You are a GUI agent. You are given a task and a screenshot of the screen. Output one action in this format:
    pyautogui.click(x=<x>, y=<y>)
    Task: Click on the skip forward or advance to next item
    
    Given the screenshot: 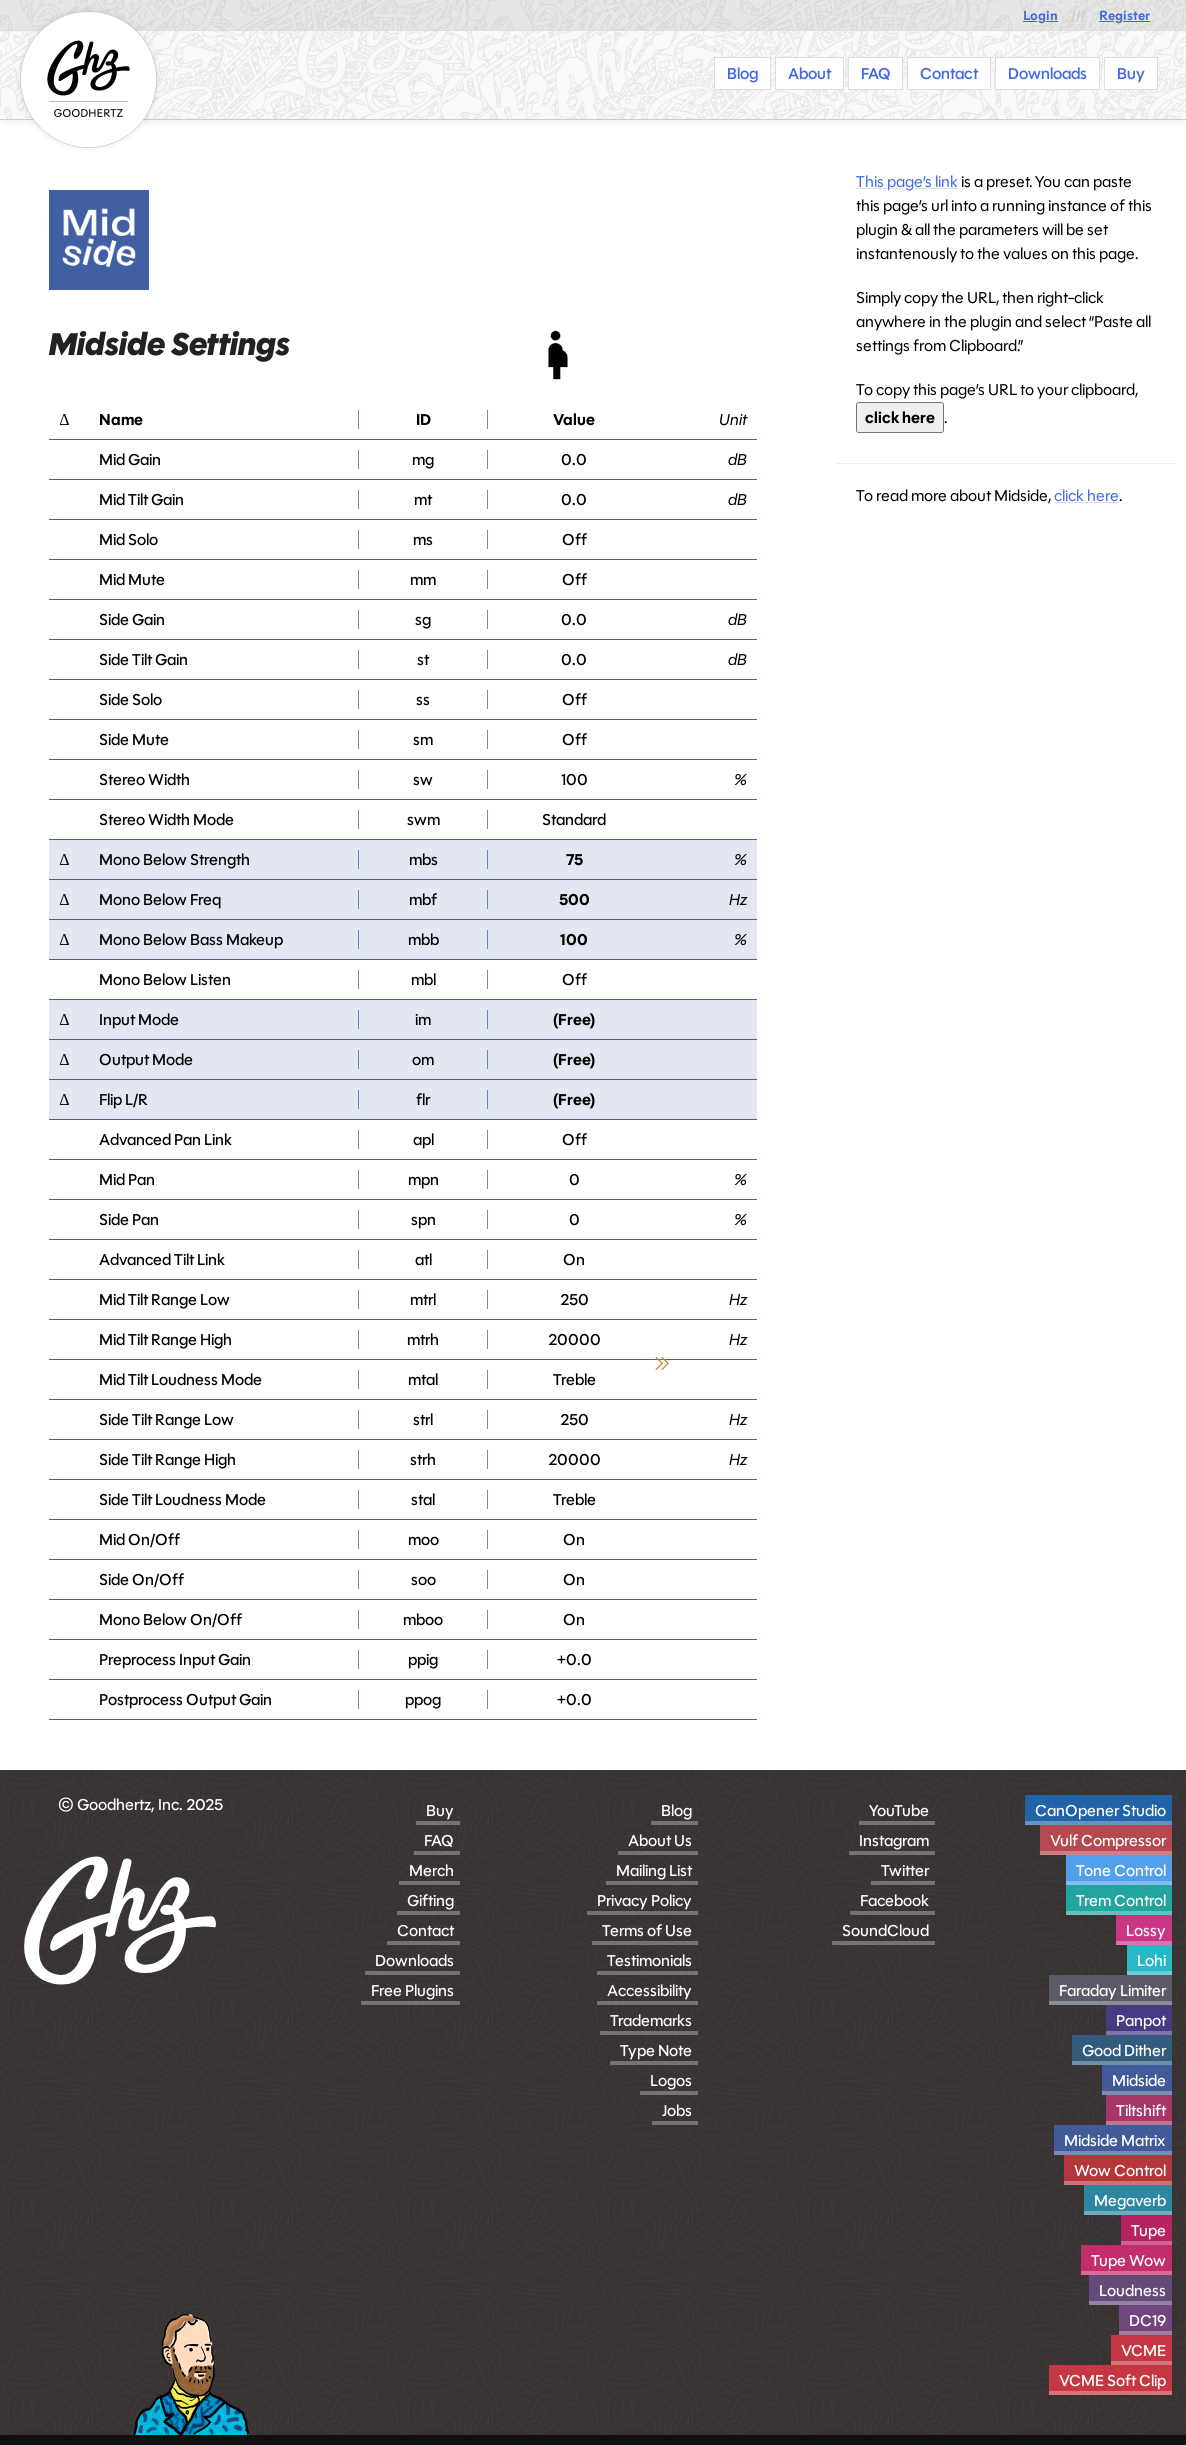 What is the action you would take?
    pyautogui.click(x=661, y=1363)
    